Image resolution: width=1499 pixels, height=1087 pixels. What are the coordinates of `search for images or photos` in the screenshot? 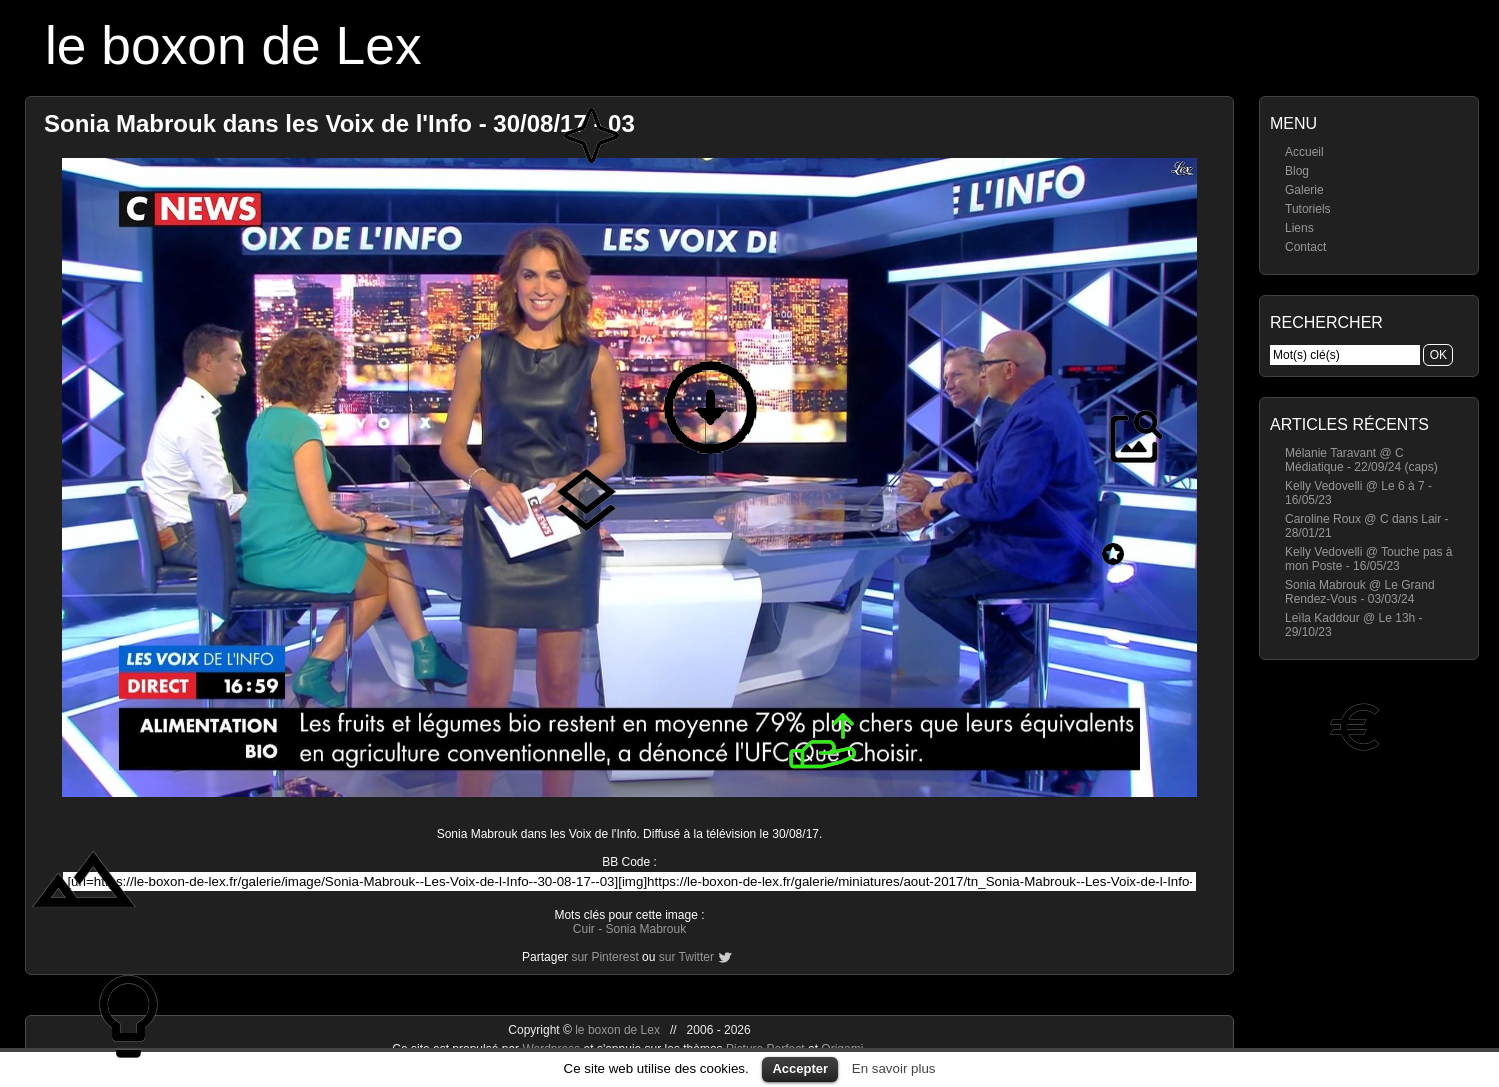 It's located at (1136, 436).